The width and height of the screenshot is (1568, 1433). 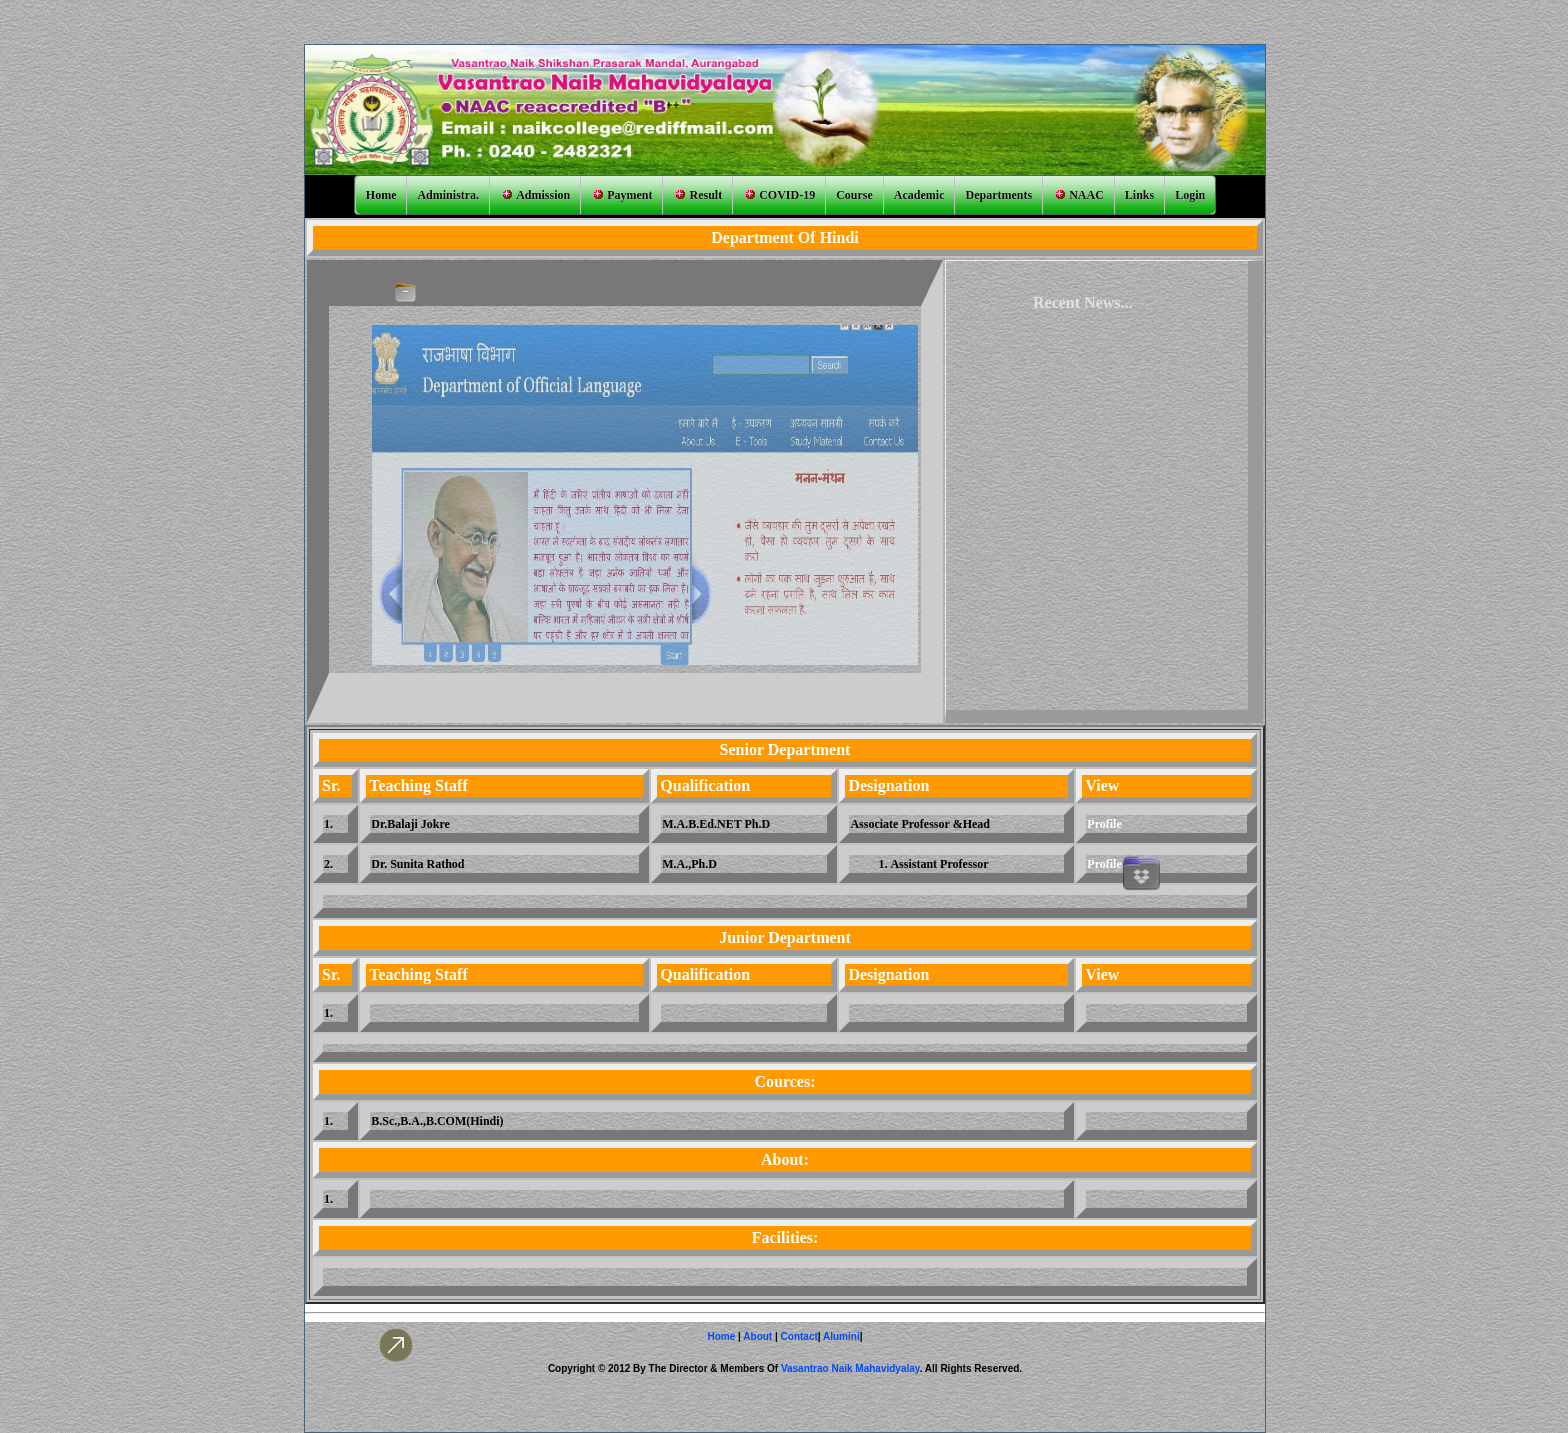 What do you see at coordinates (405, 292) in the screenshot?
I see `open the file manager application` at bounding box center [405, 292].